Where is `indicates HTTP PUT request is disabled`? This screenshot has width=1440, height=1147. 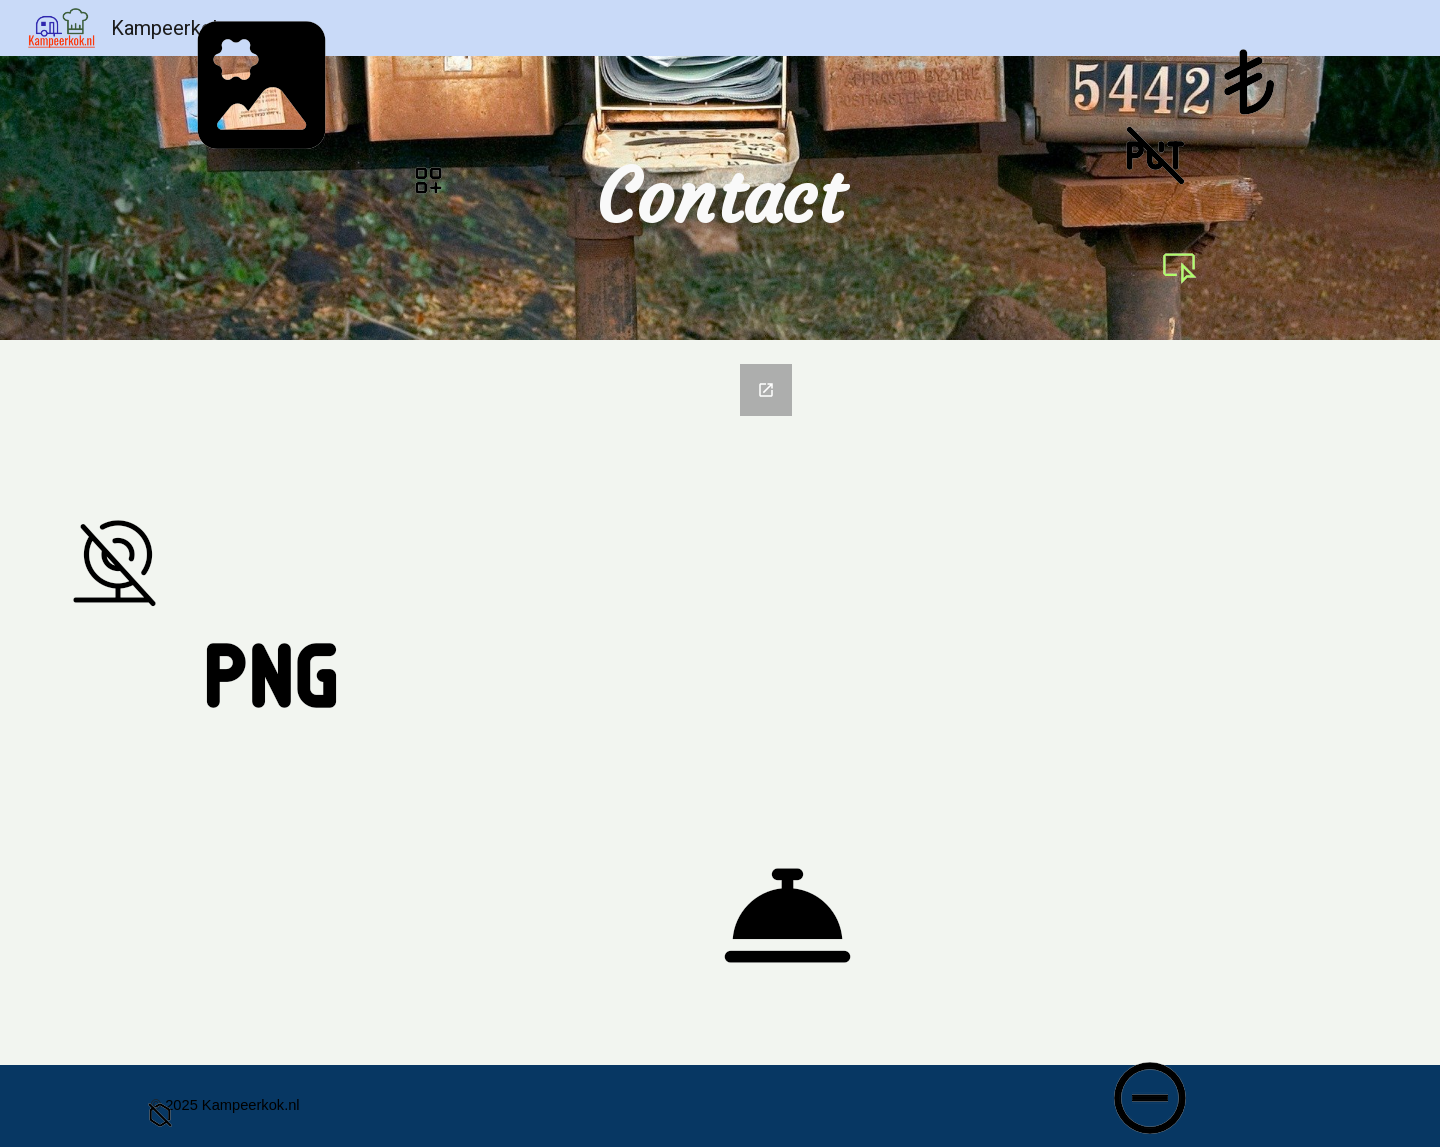 indicates HTTP PUT request is disabled is located at coordinates (1155, 155).